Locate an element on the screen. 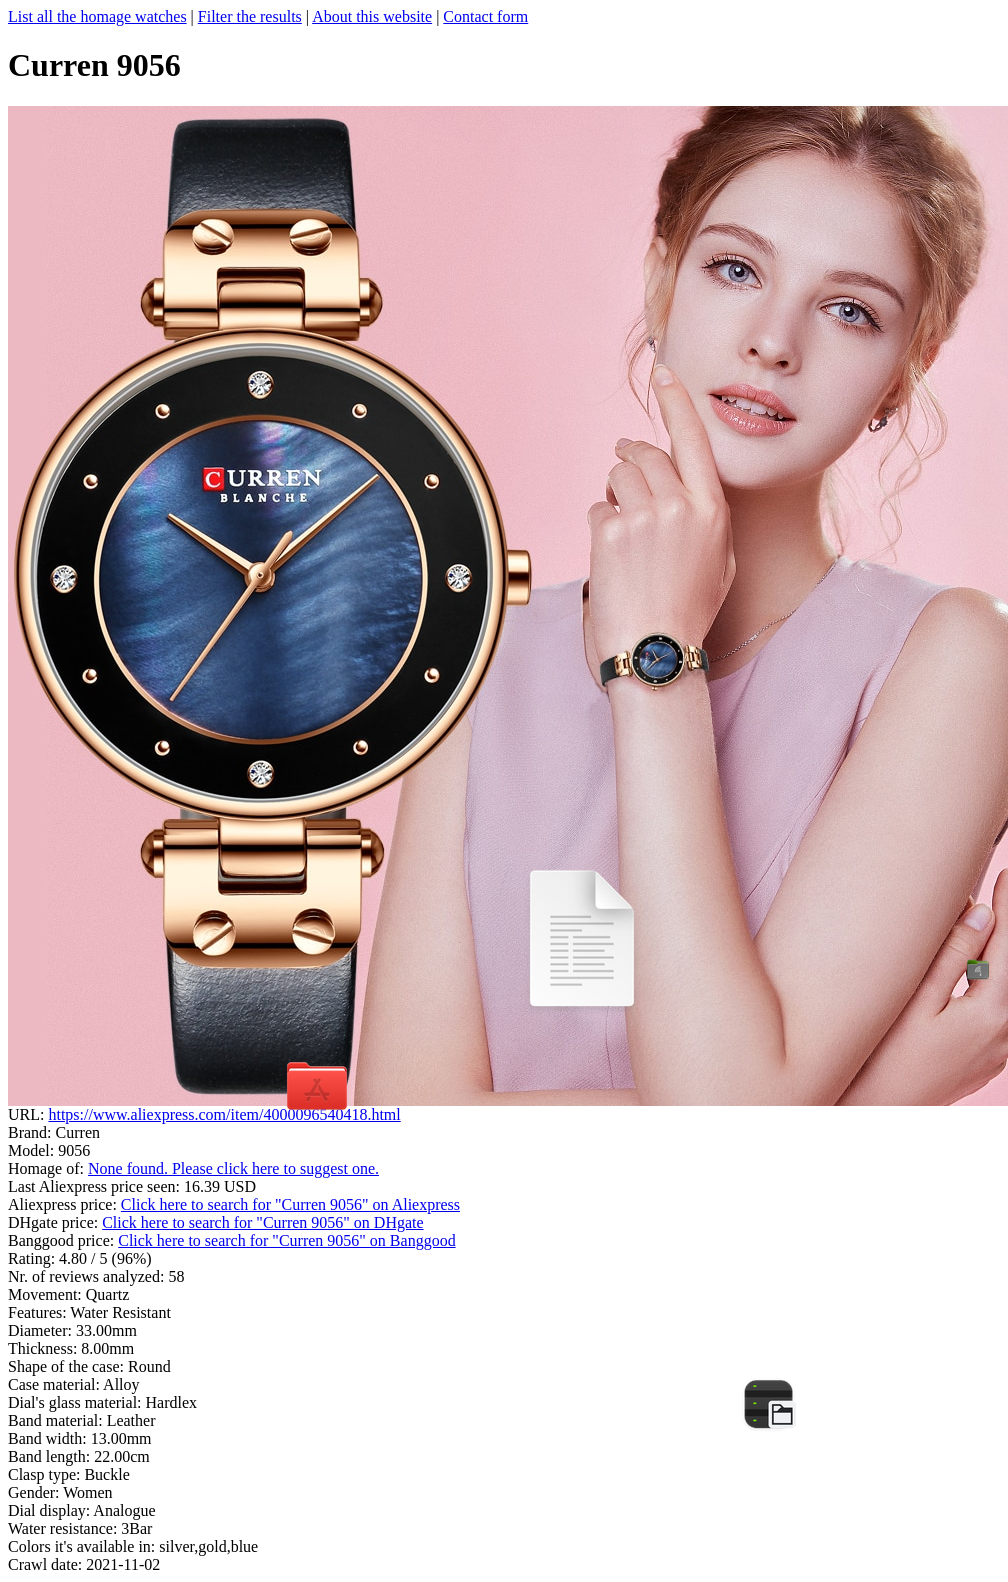 This screenshot has height=1582, width=1008. open insync cloud sync folder is located at coordinates (978, 969).